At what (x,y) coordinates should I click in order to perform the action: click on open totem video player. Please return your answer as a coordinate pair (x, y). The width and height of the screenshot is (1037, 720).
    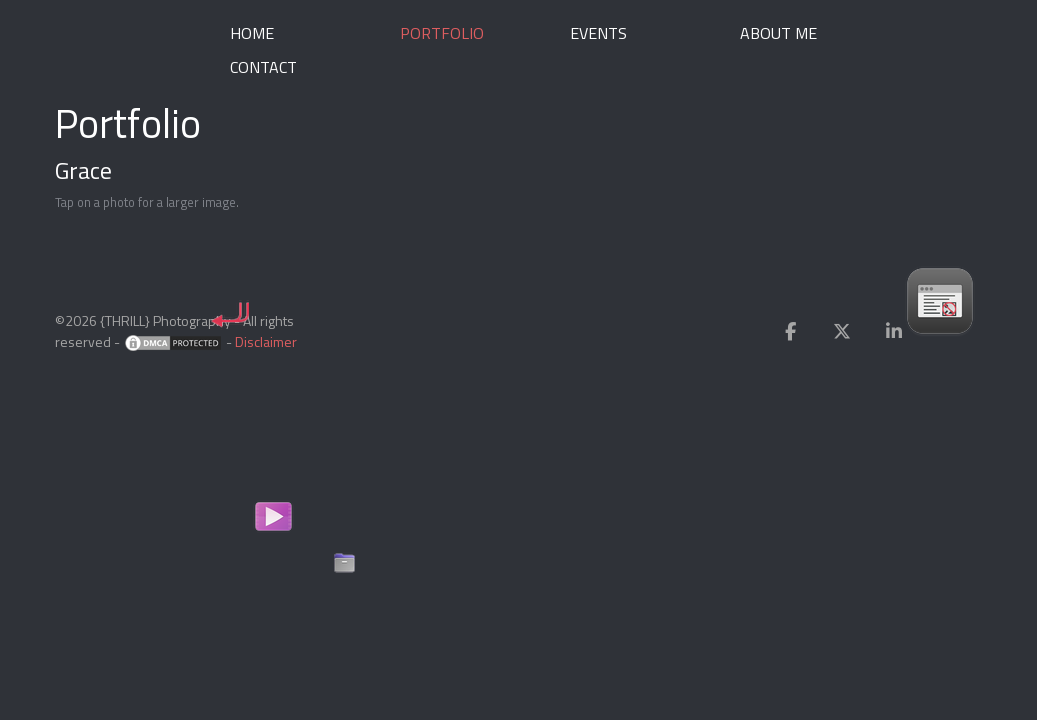
    Looking at the image, I should click on (273, 516).